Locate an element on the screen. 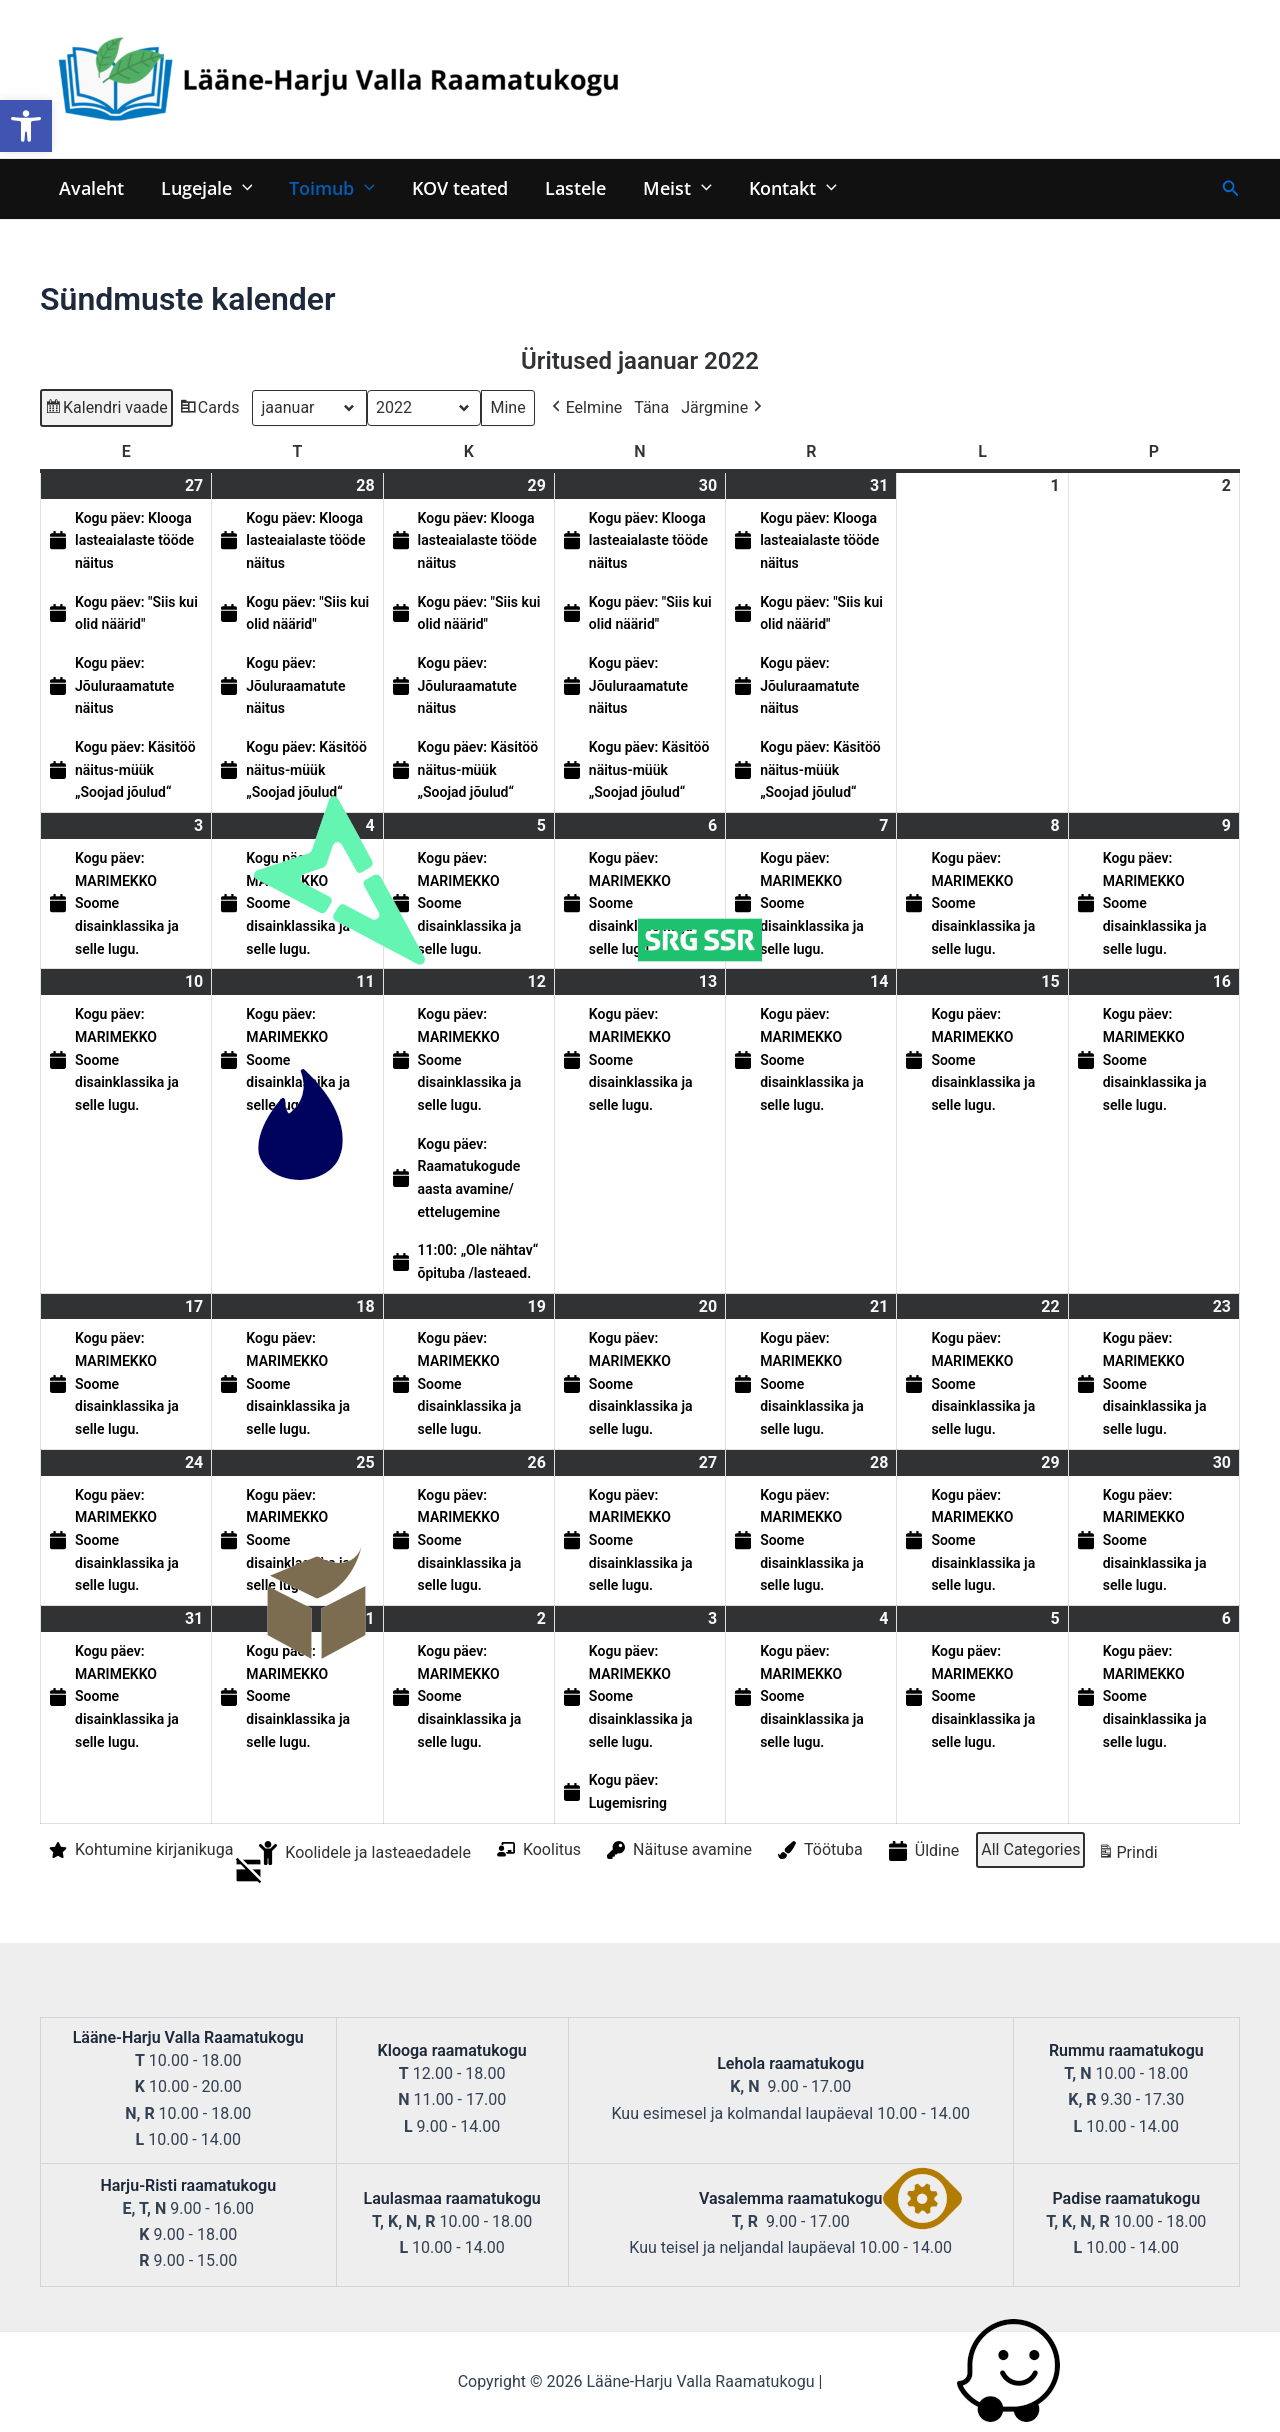 This screenshot has height=2432, width=1280. open Waze navigation app is located at coordinates (1008, 2370).